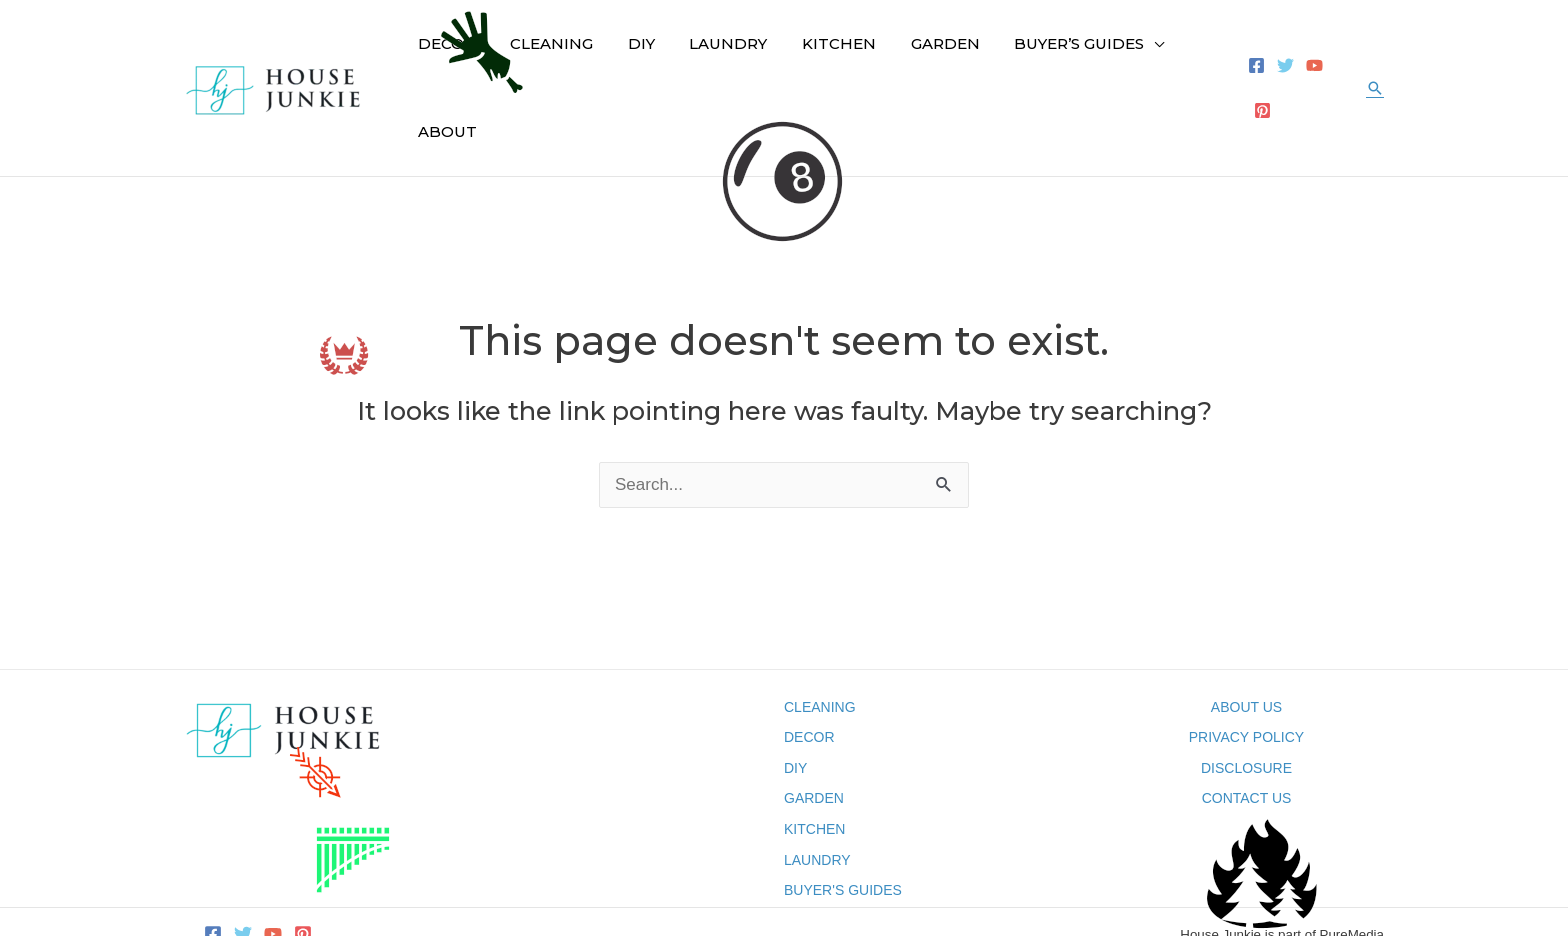  I want to click on play billiards or pool game, so click(782, 181).